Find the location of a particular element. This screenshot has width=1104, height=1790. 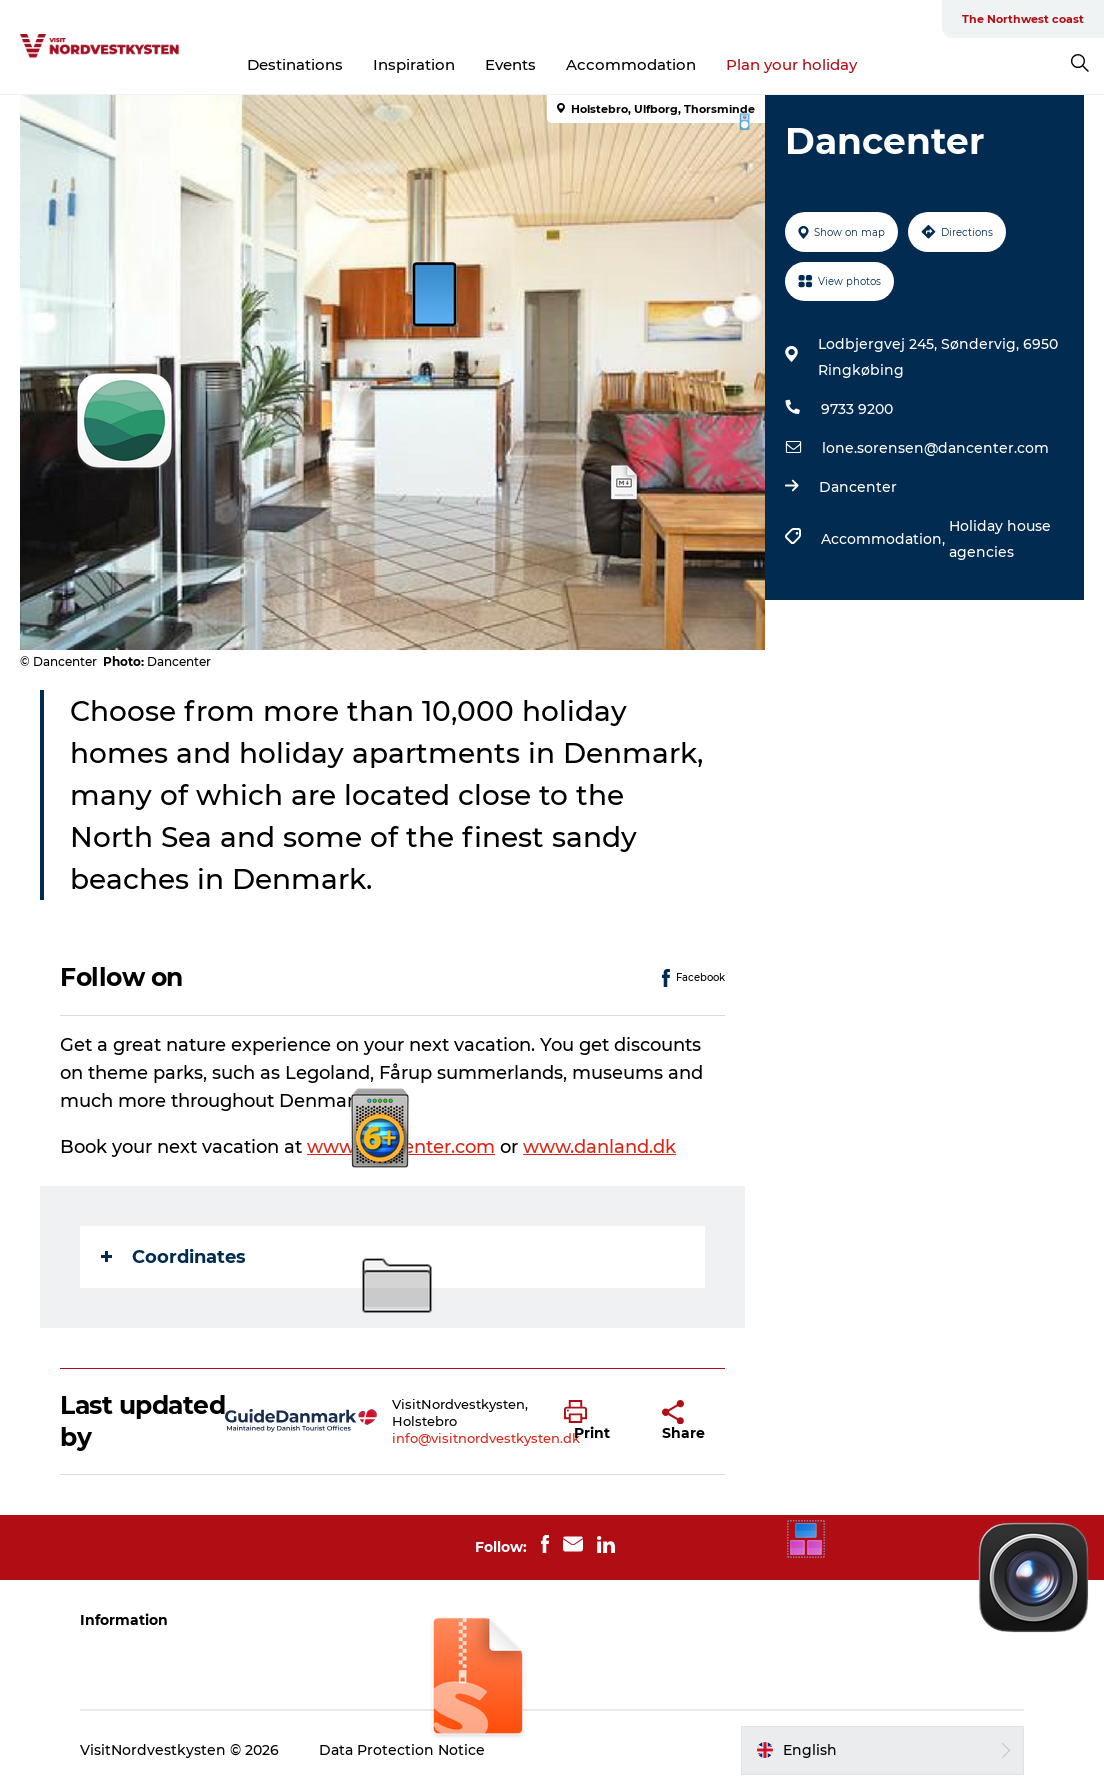

iPad Mini device icon is located at coordinates (434, 287).